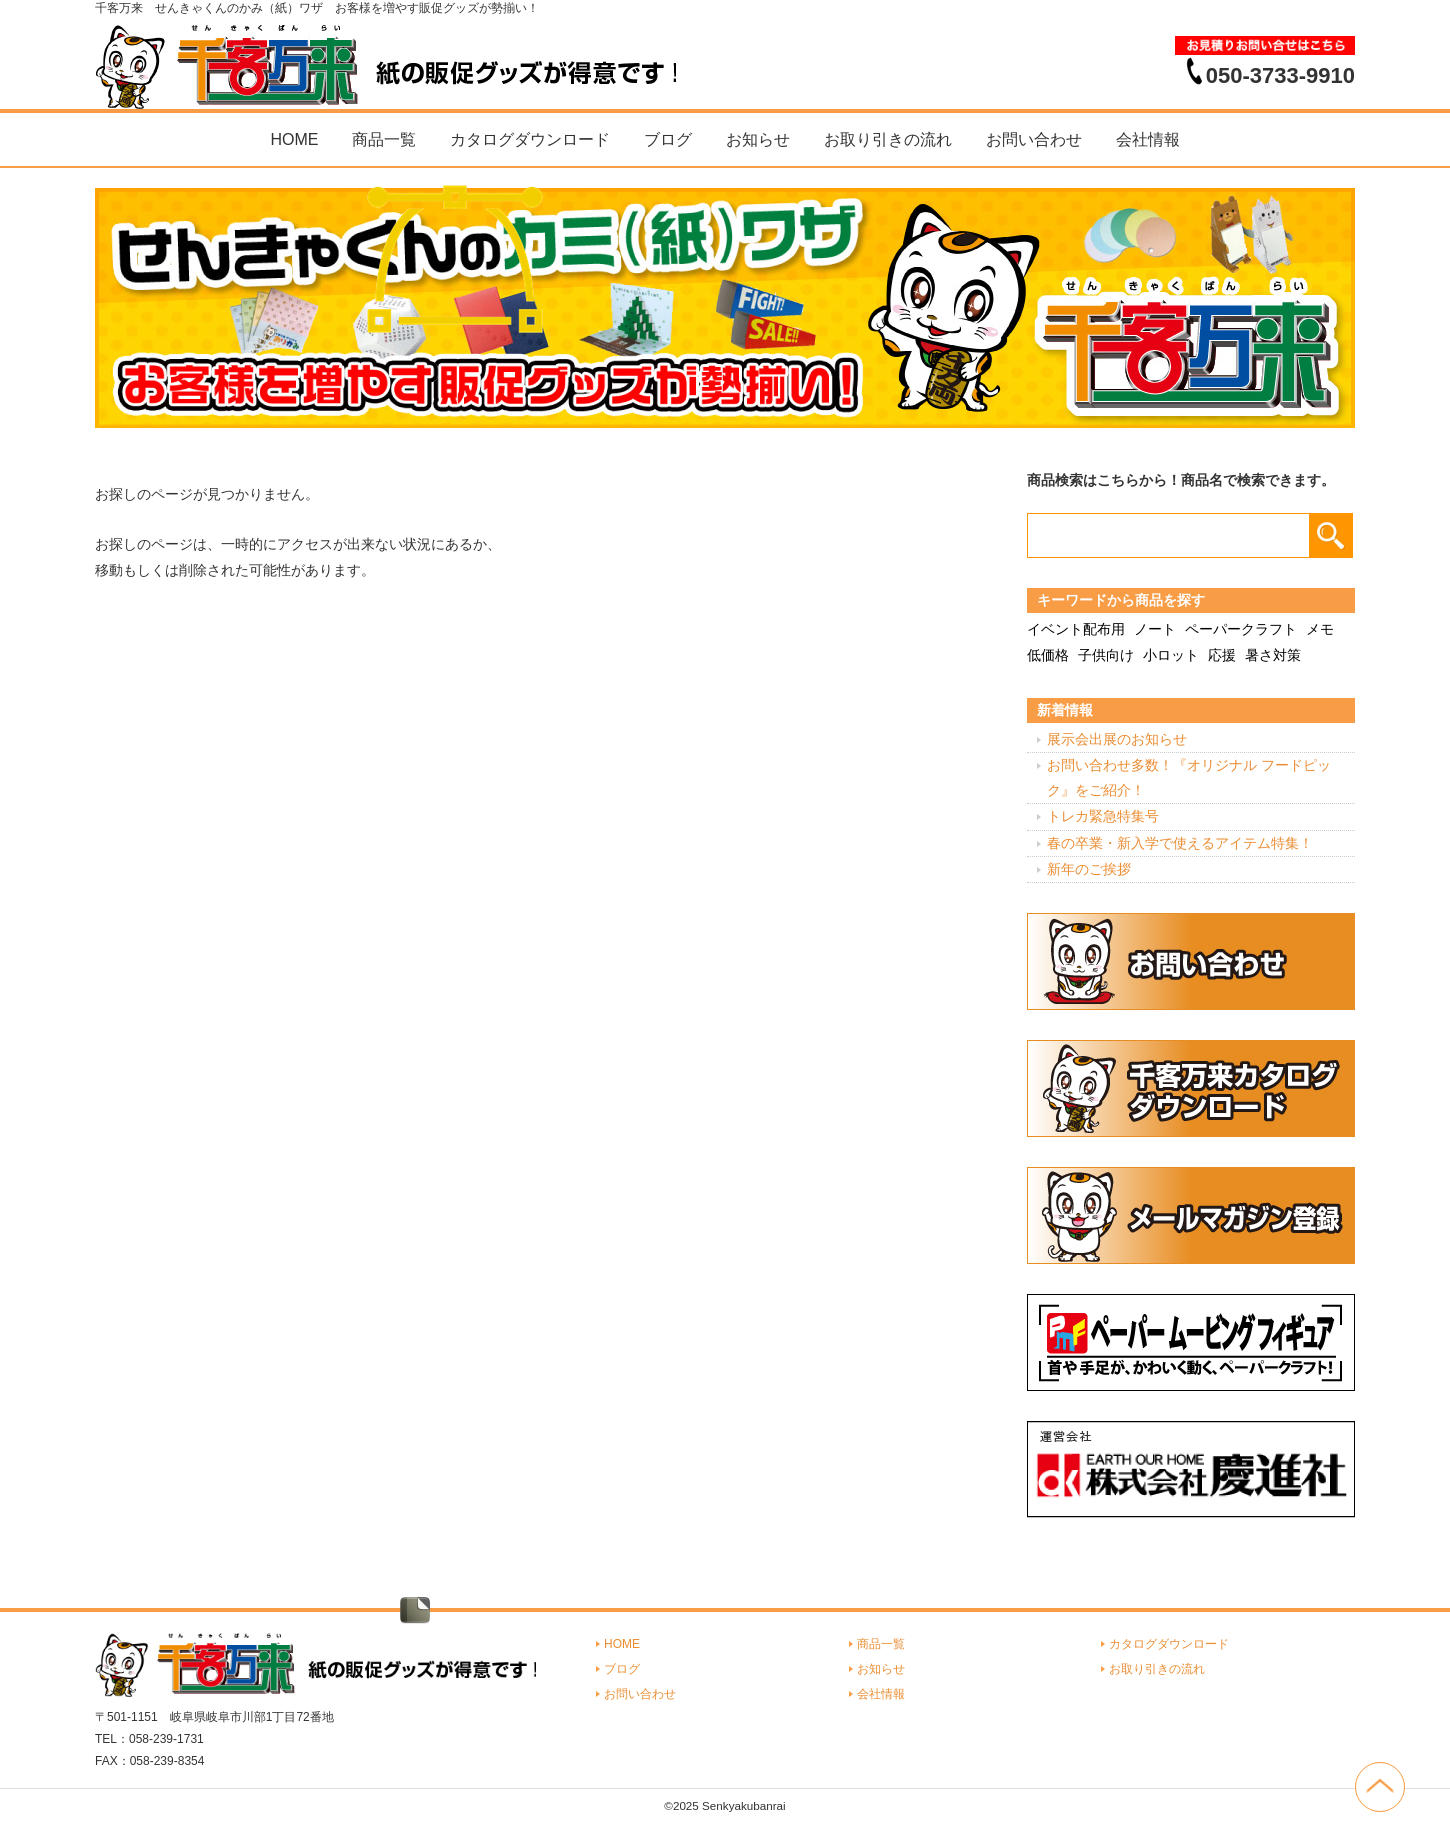 This screenshot has width=1450, height=1822. What do you see at coordinates (455, 259) in the screenshot?
I see `access shape library in iMovie` at bounding box center [455, 259].